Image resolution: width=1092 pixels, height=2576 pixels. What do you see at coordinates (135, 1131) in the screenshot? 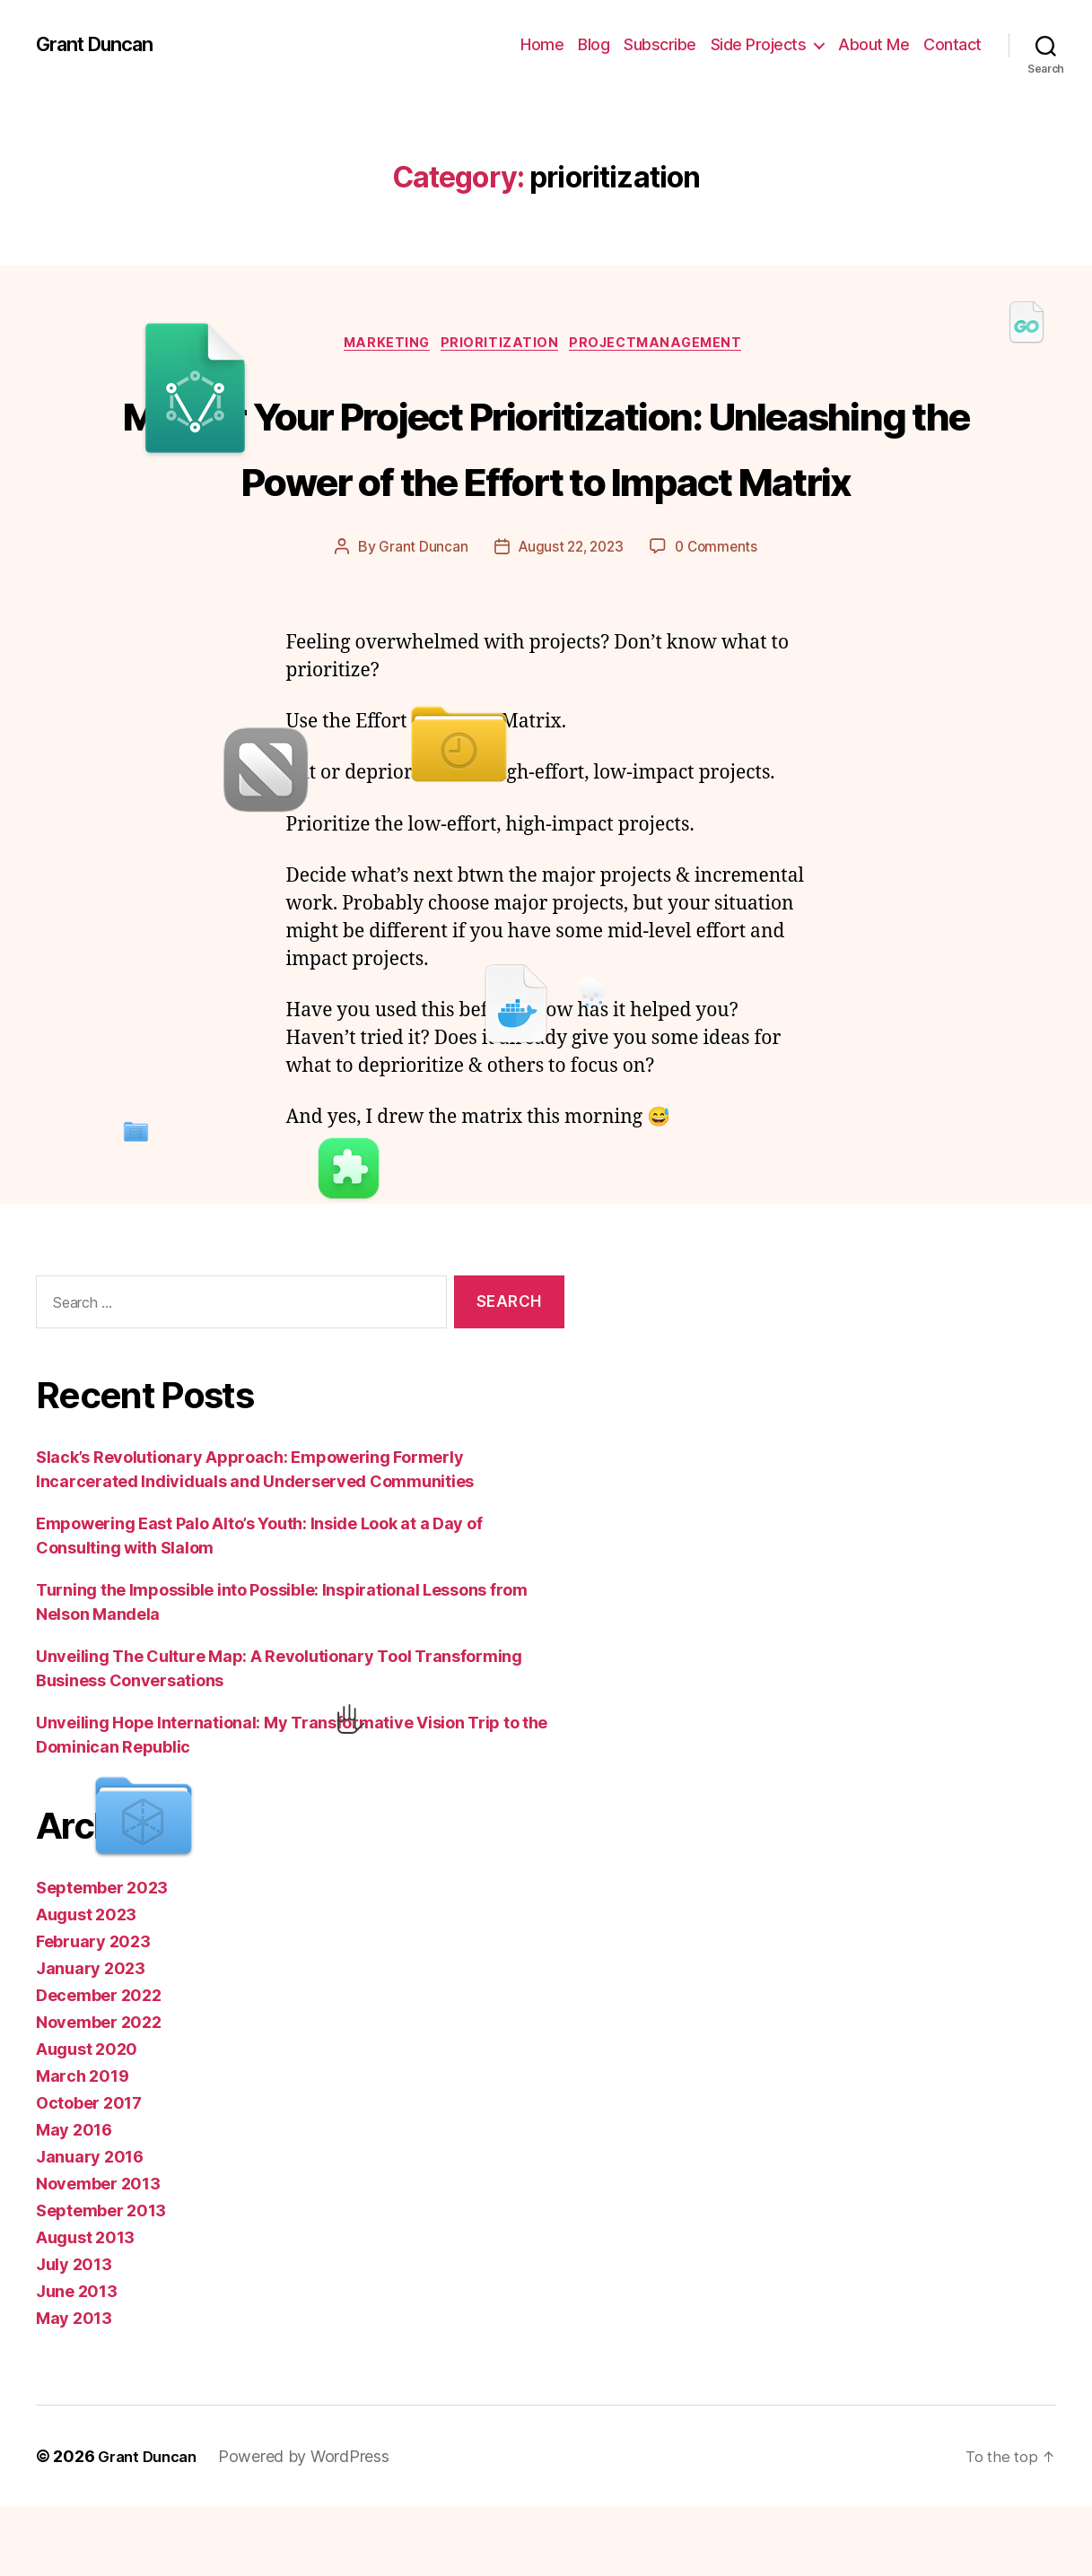
I see `access network-attached storage folder` at bounding box center [135, 1131].